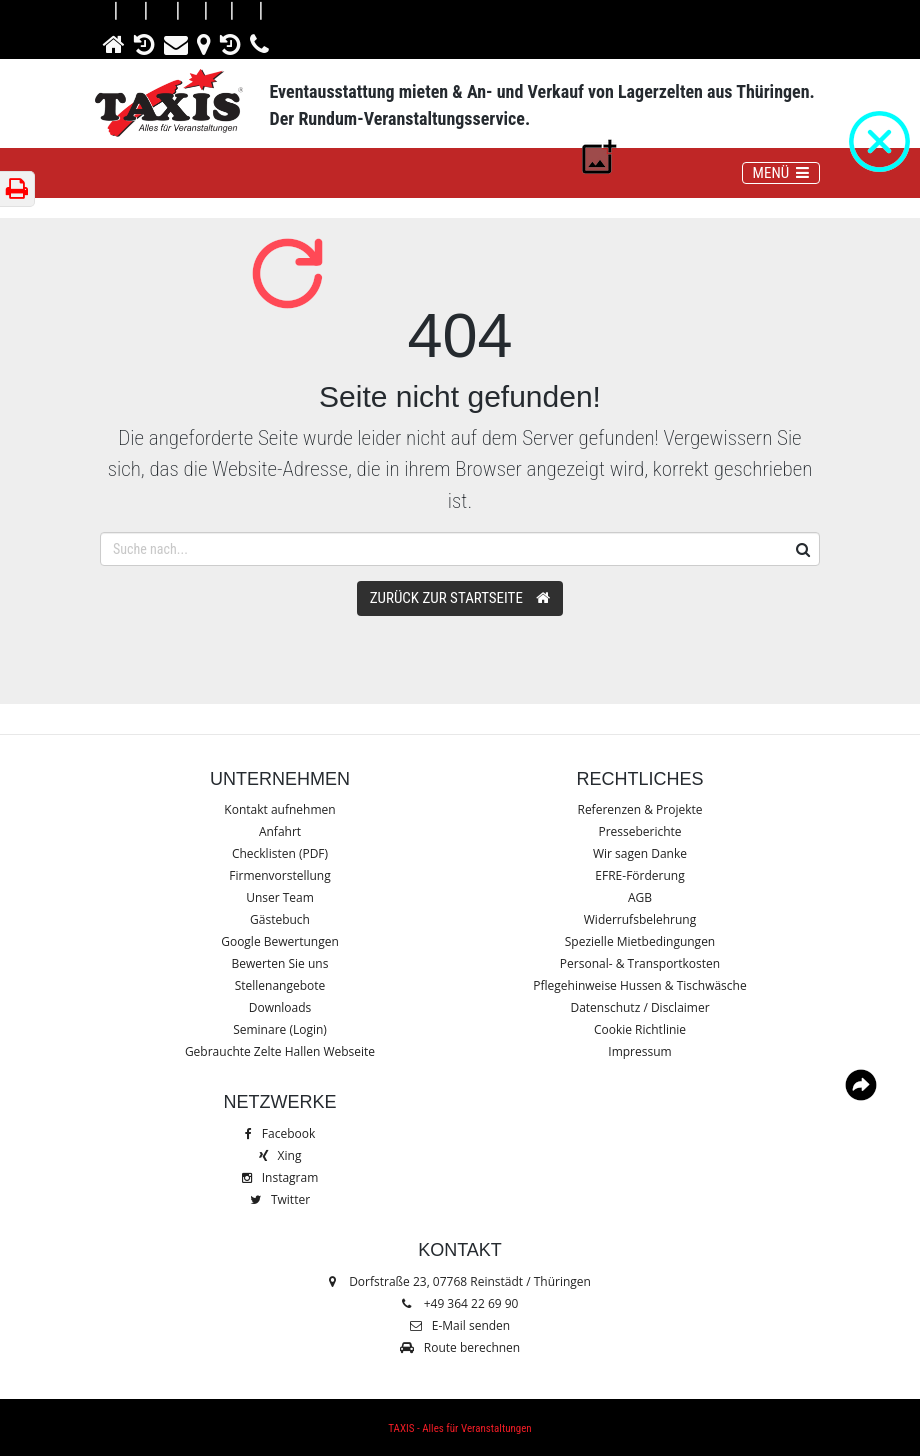 The image size is (920, 1456). What do you see at coordinates (861, 1085) in the screenshot?
I see `share or forward content` at bounding box center [861, 1085].